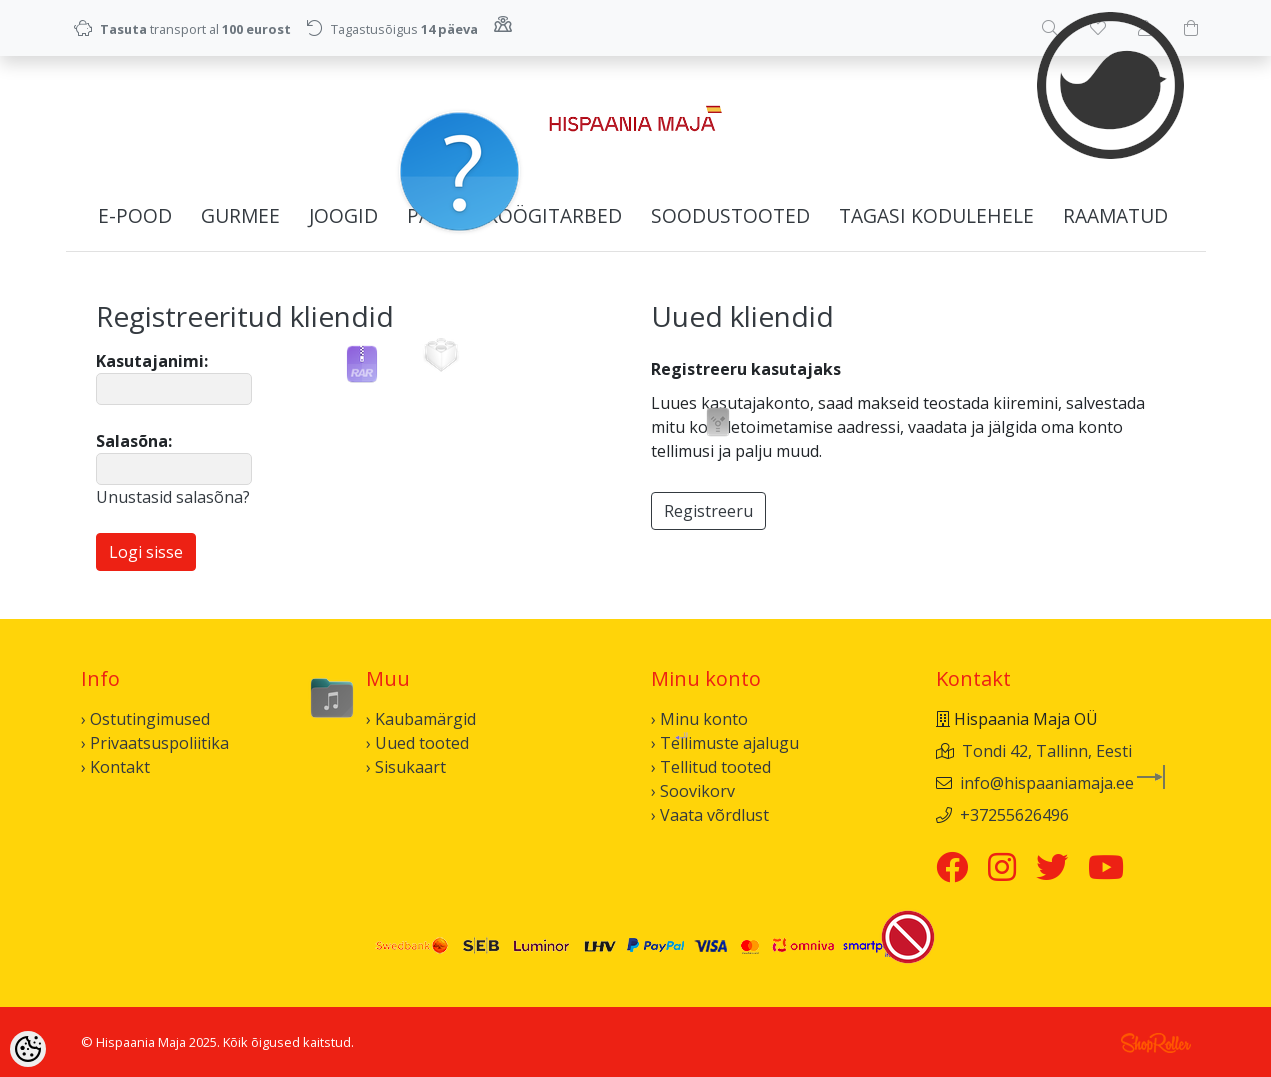 The height and width of the screenshot is (1077, 1271). Describe the element at coordinates (332, 698) in the screenshot. I see `open your music folder` at that location.